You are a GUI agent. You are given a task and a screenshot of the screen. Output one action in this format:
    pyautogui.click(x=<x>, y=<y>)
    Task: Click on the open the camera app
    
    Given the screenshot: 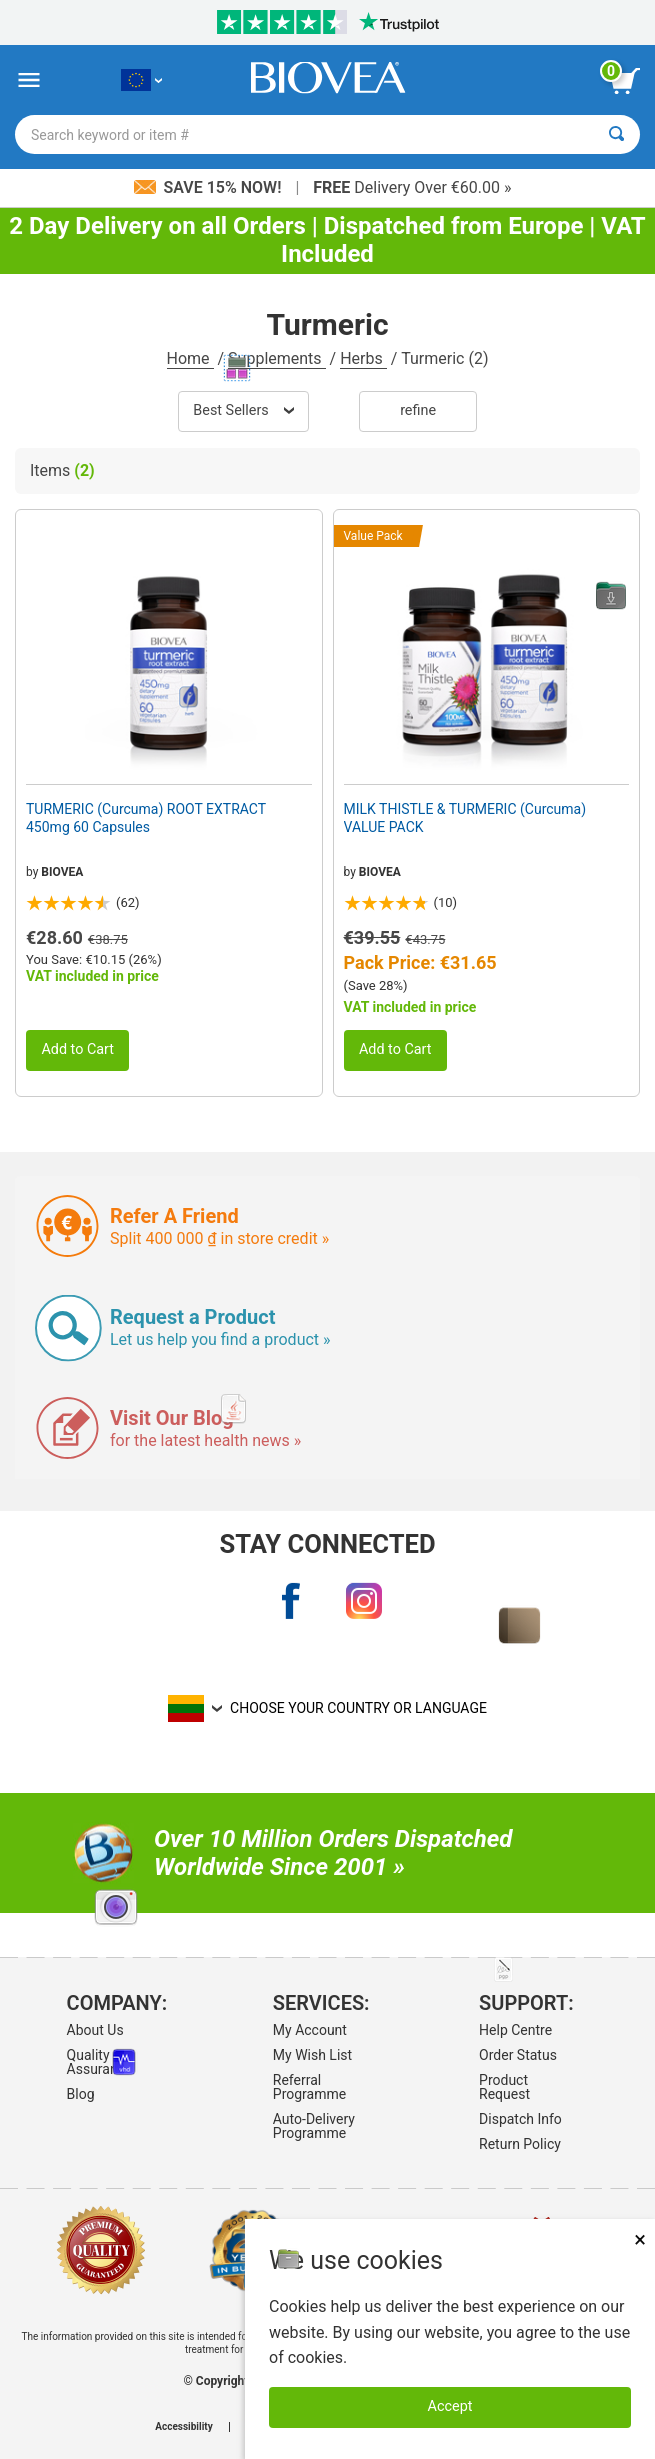 What is the action you would take?
    pyautogui.click(x=116, y=1907)
    